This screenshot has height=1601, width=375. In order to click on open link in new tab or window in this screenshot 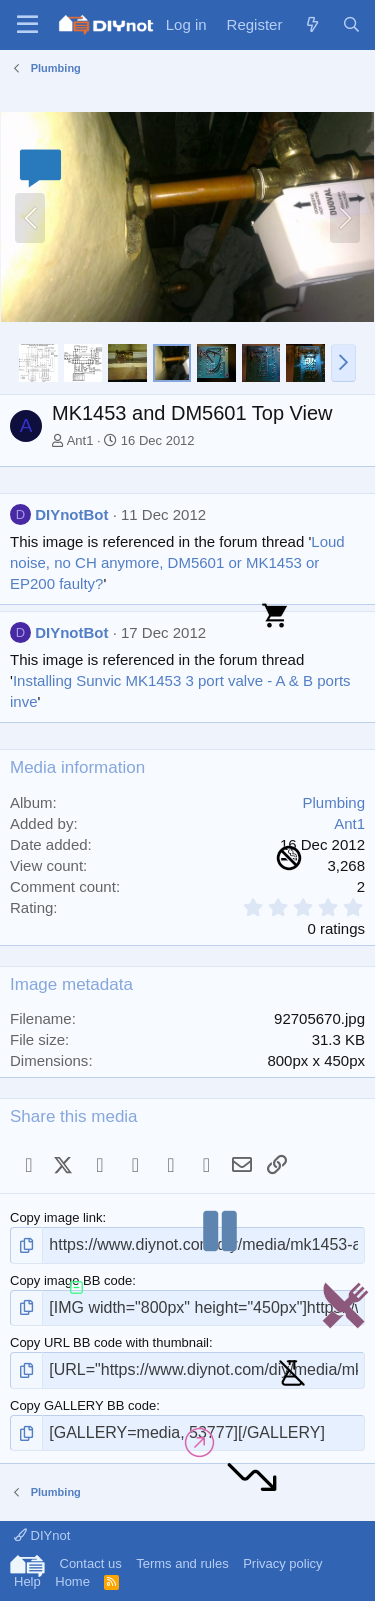, I will do `click(199, 1442)`.